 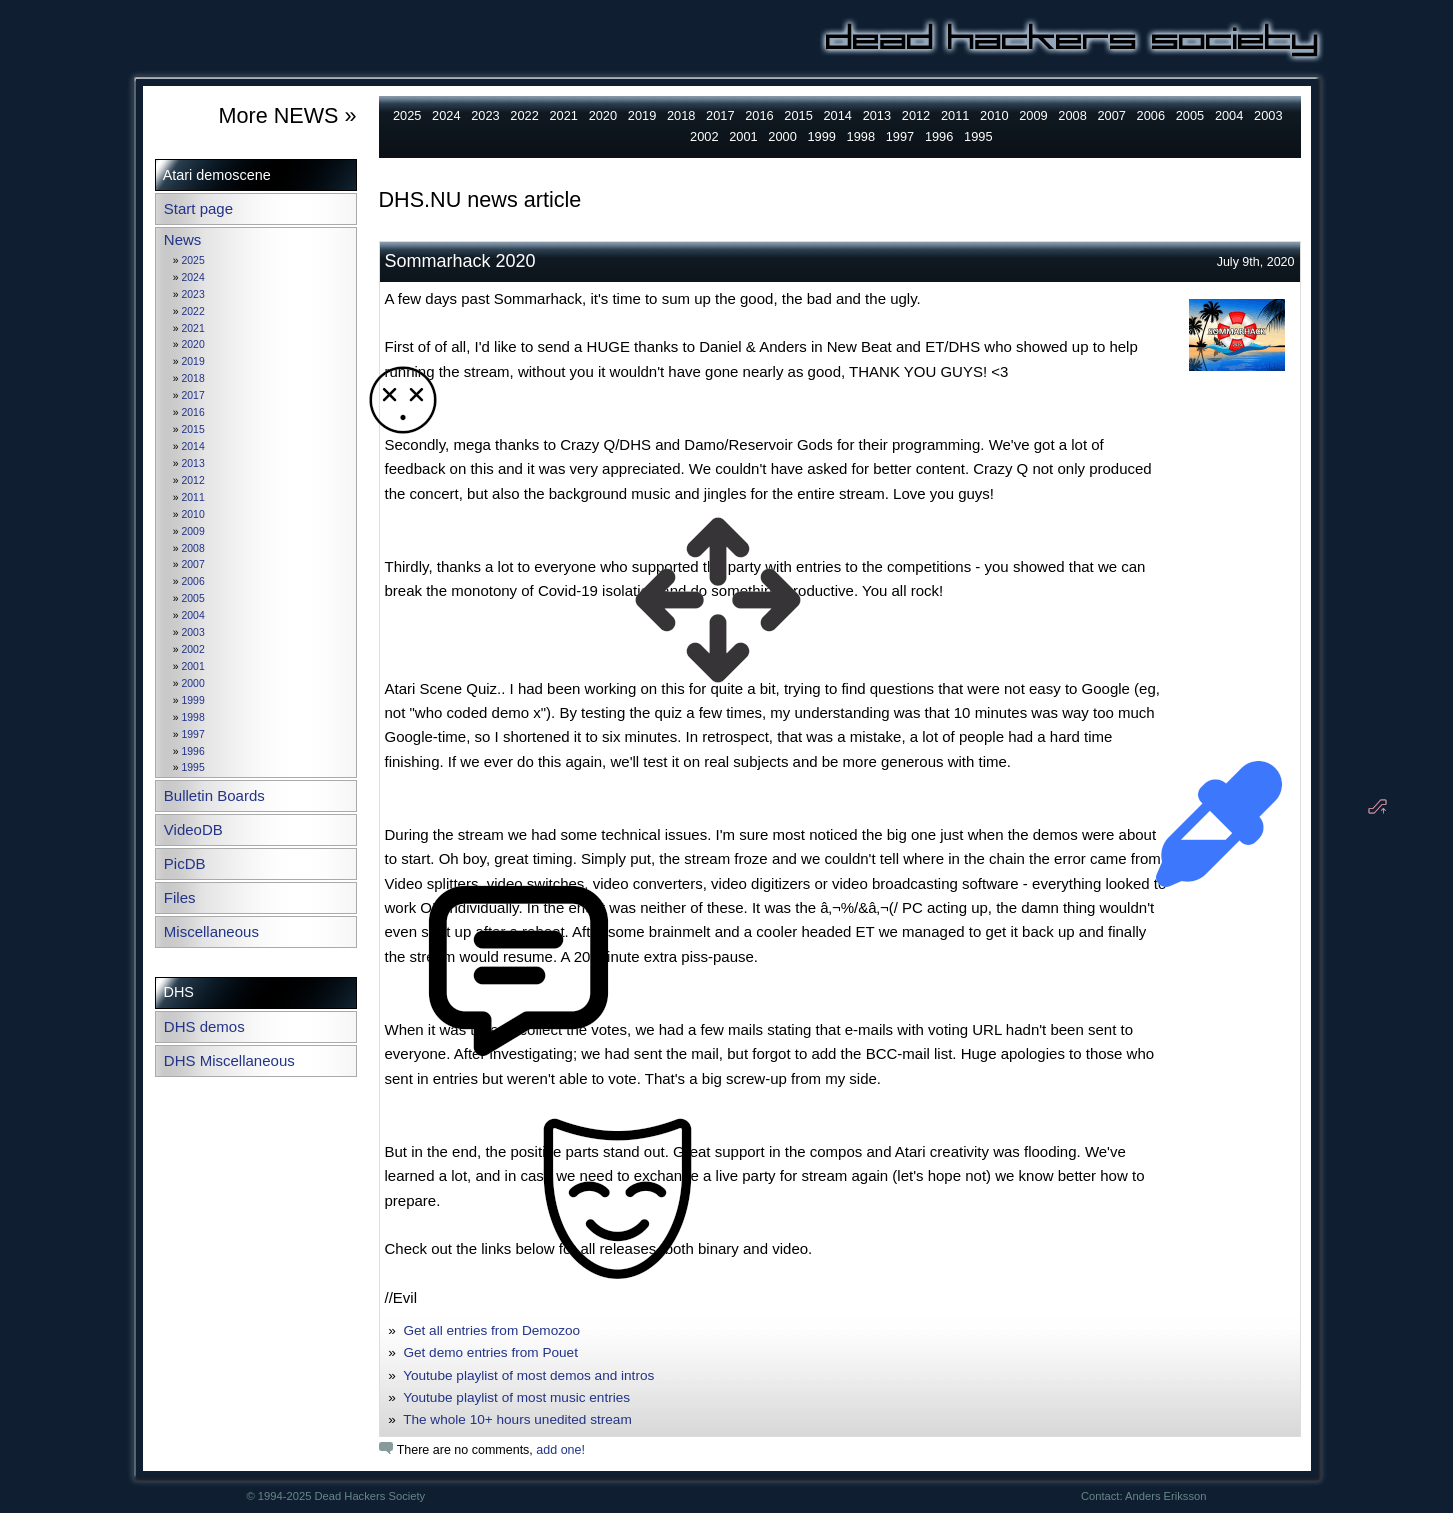 What do you see at coordinates (518, 966) in the screenshot?
I see `open messaging or chat` at bounding box center [518, 966].